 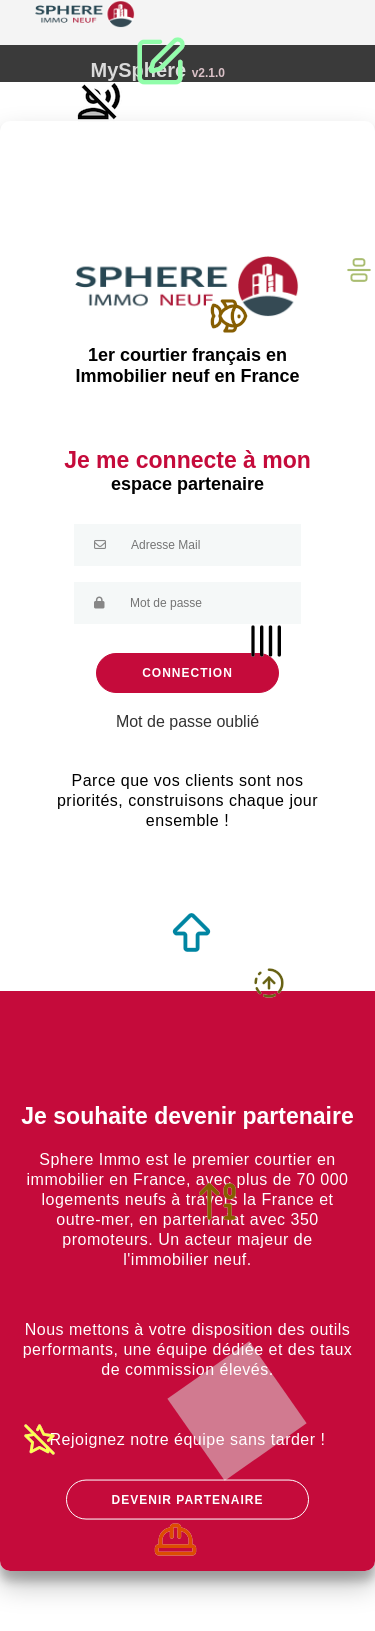 I want to click on upvote or like content, so click(x=191, y=933).